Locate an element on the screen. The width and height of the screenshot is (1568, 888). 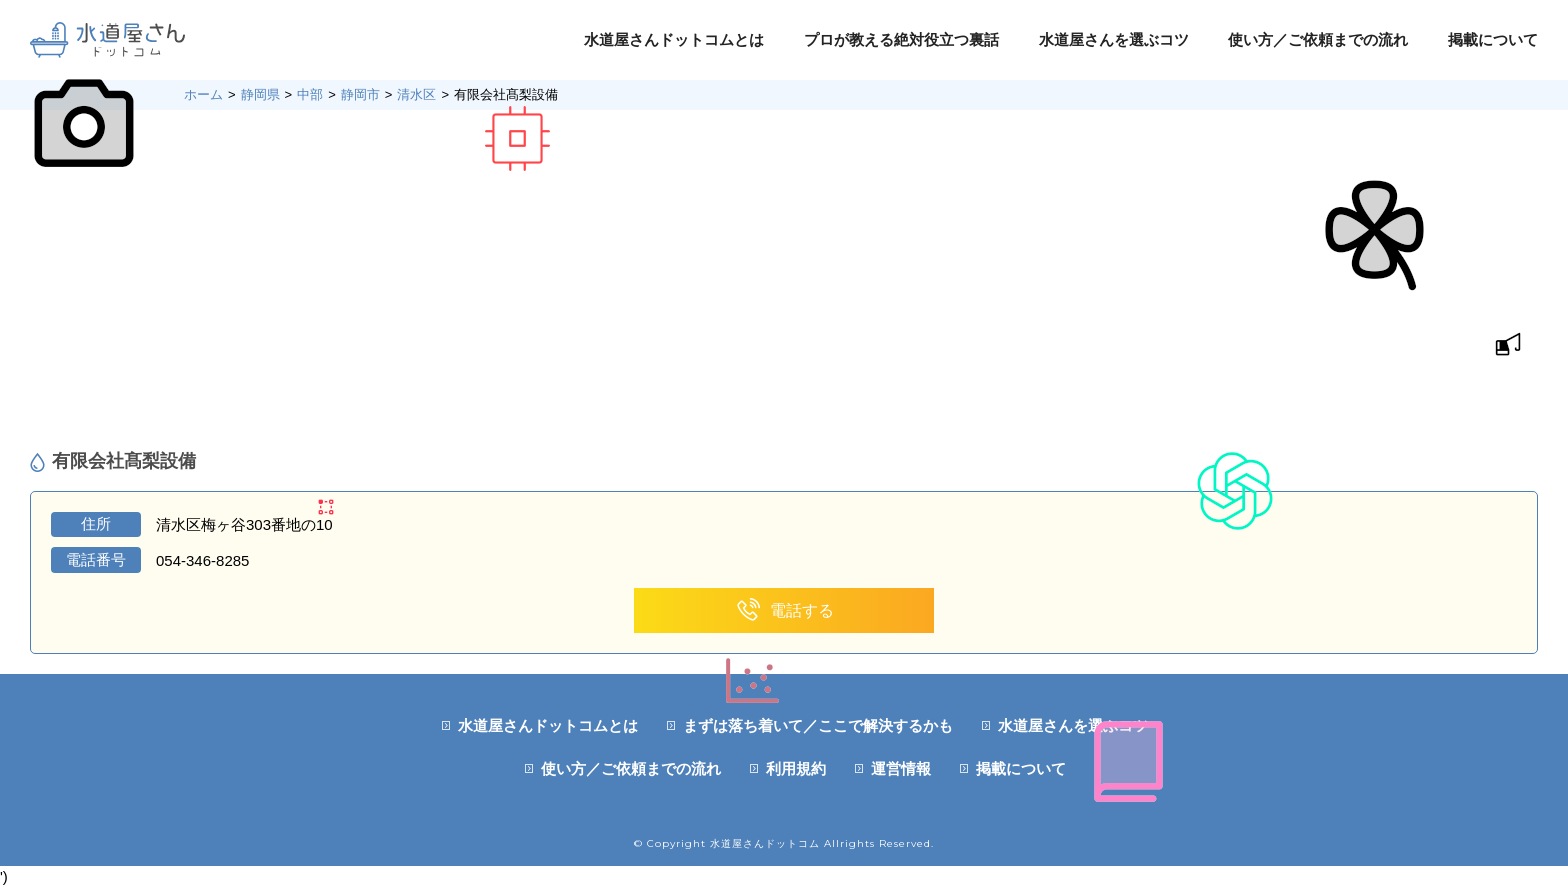
view CPU or processor information is located at coordinates (517, 138).